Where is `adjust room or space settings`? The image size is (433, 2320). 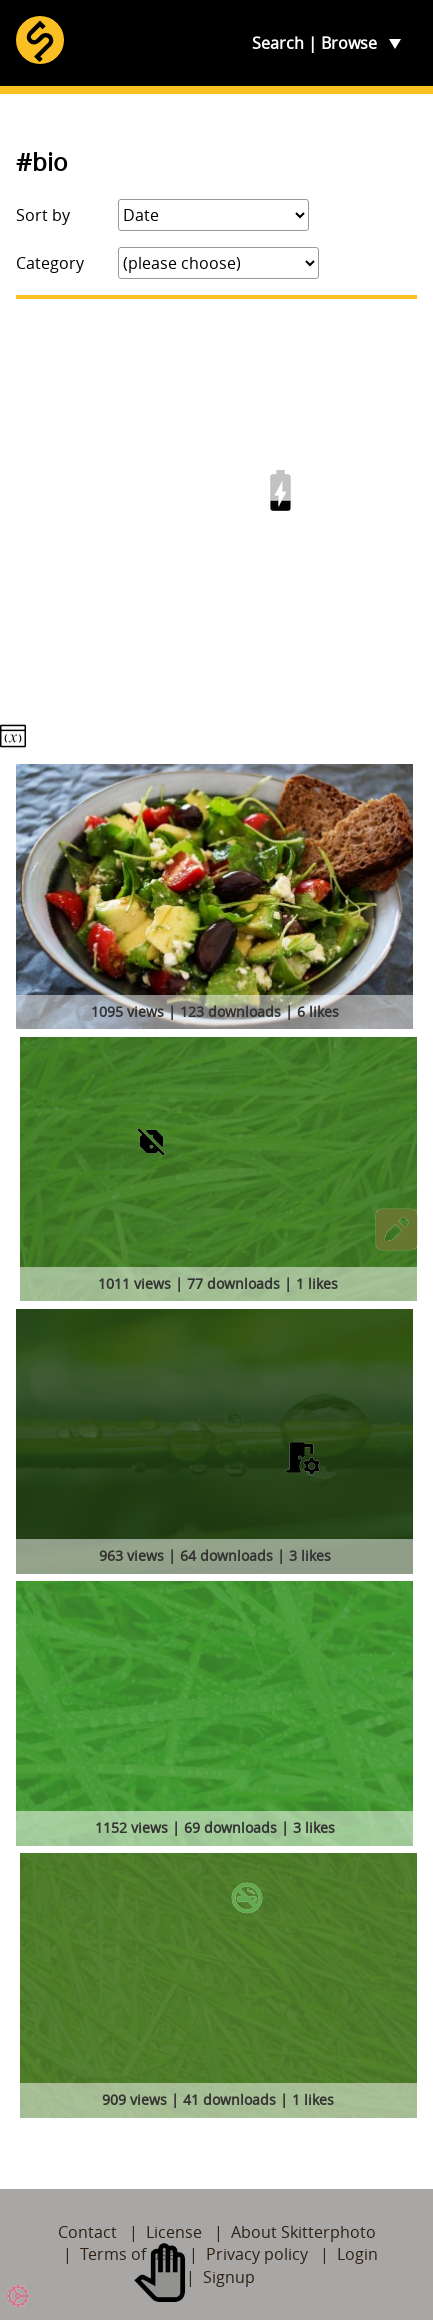 adjust room or space settings is located at coordinates (301, 1457).